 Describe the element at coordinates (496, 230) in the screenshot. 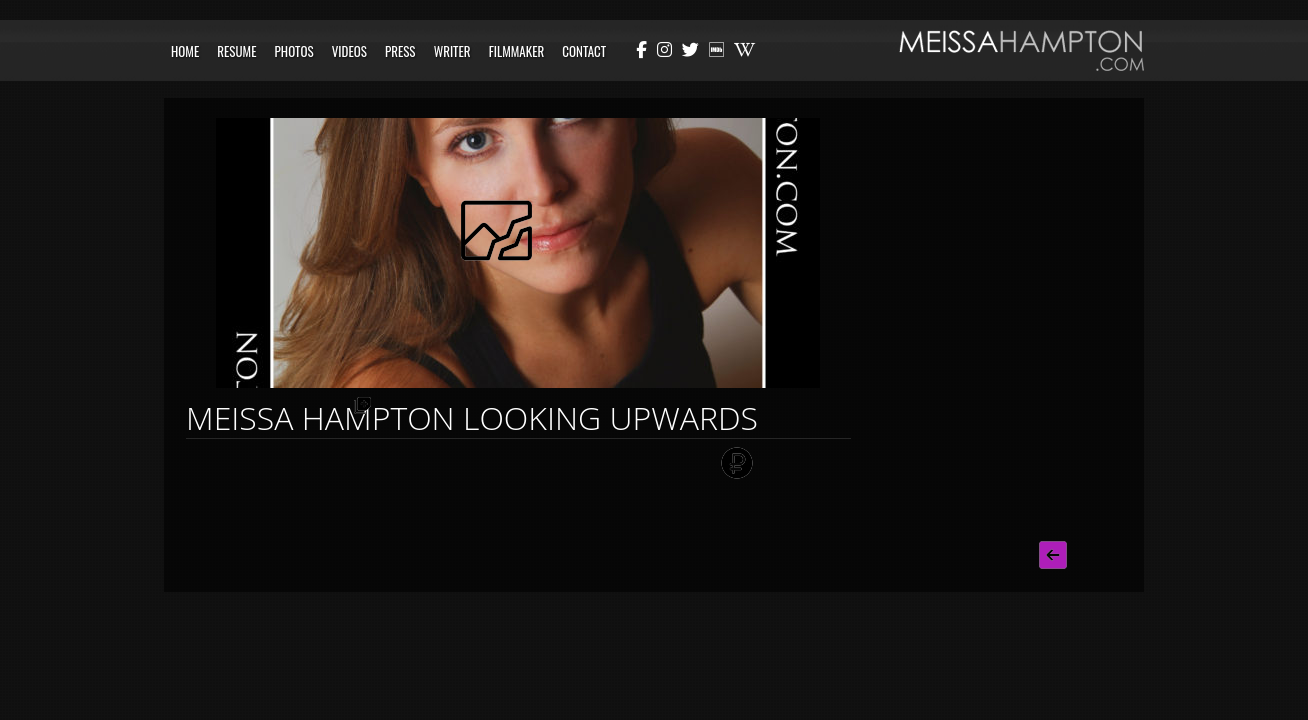

I see `indicates a broken or corrupted image file` at that location.